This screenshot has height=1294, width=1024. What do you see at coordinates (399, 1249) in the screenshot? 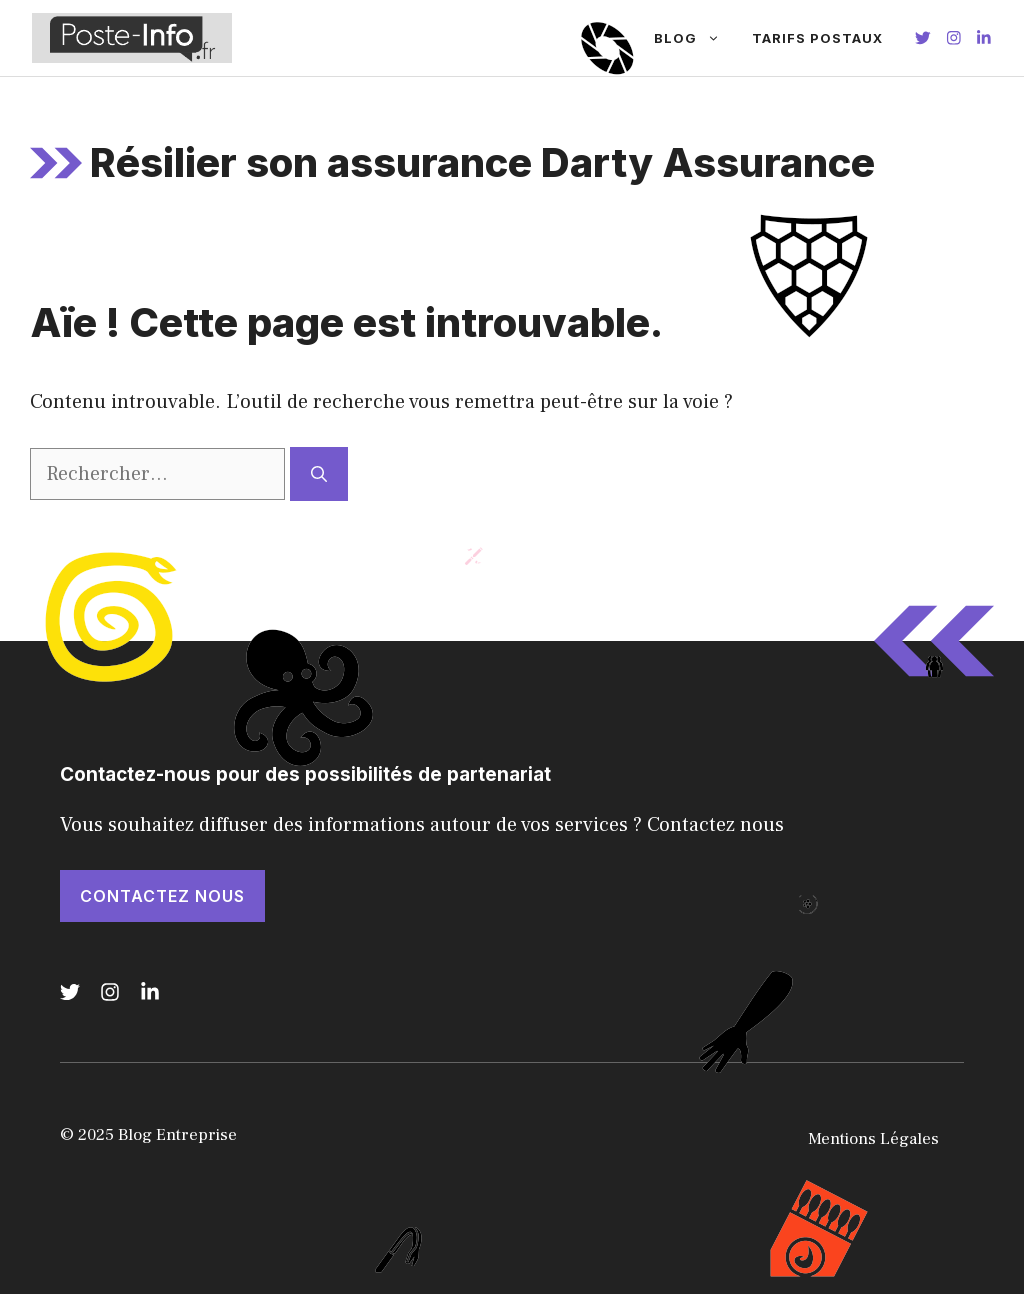
I see `crowbar tool item in a game inventory` at bounding box center [399, 1249].